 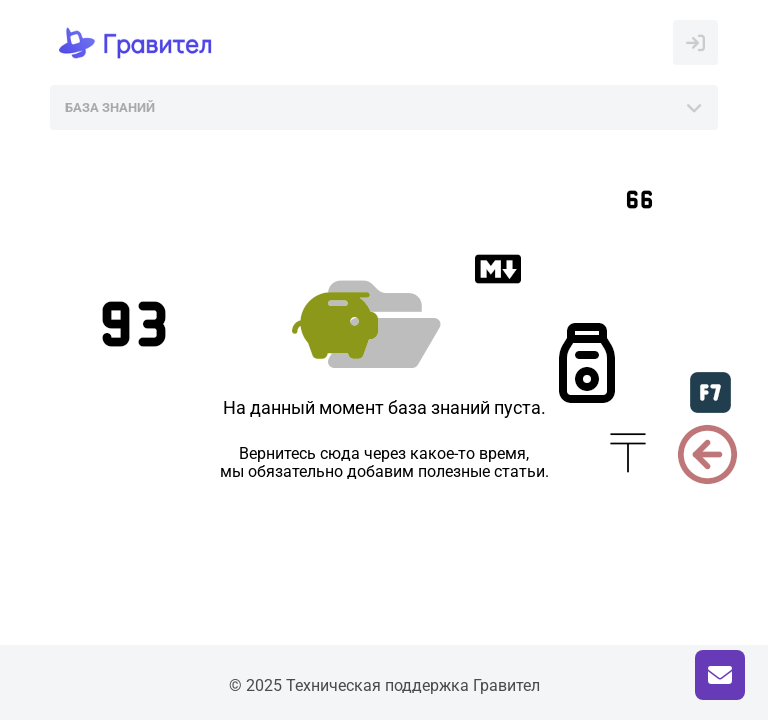 I want to click on go back to the previous screen, so click(x=707, y=454).